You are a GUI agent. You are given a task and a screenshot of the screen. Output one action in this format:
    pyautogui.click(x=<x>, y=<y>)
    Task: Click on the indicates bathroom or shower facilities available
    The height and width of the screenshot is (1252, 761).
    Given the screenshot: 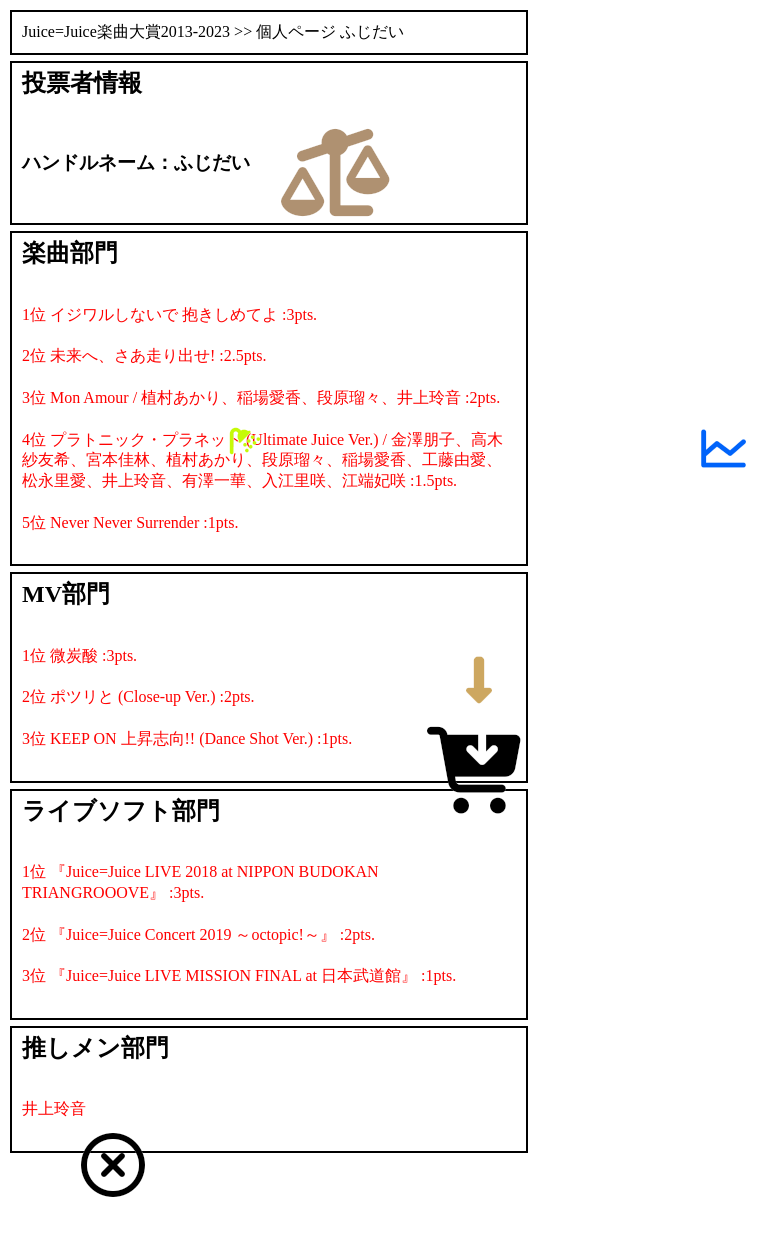 What is the action you would take?
    pyautogui.click(x=245, y=441)
    